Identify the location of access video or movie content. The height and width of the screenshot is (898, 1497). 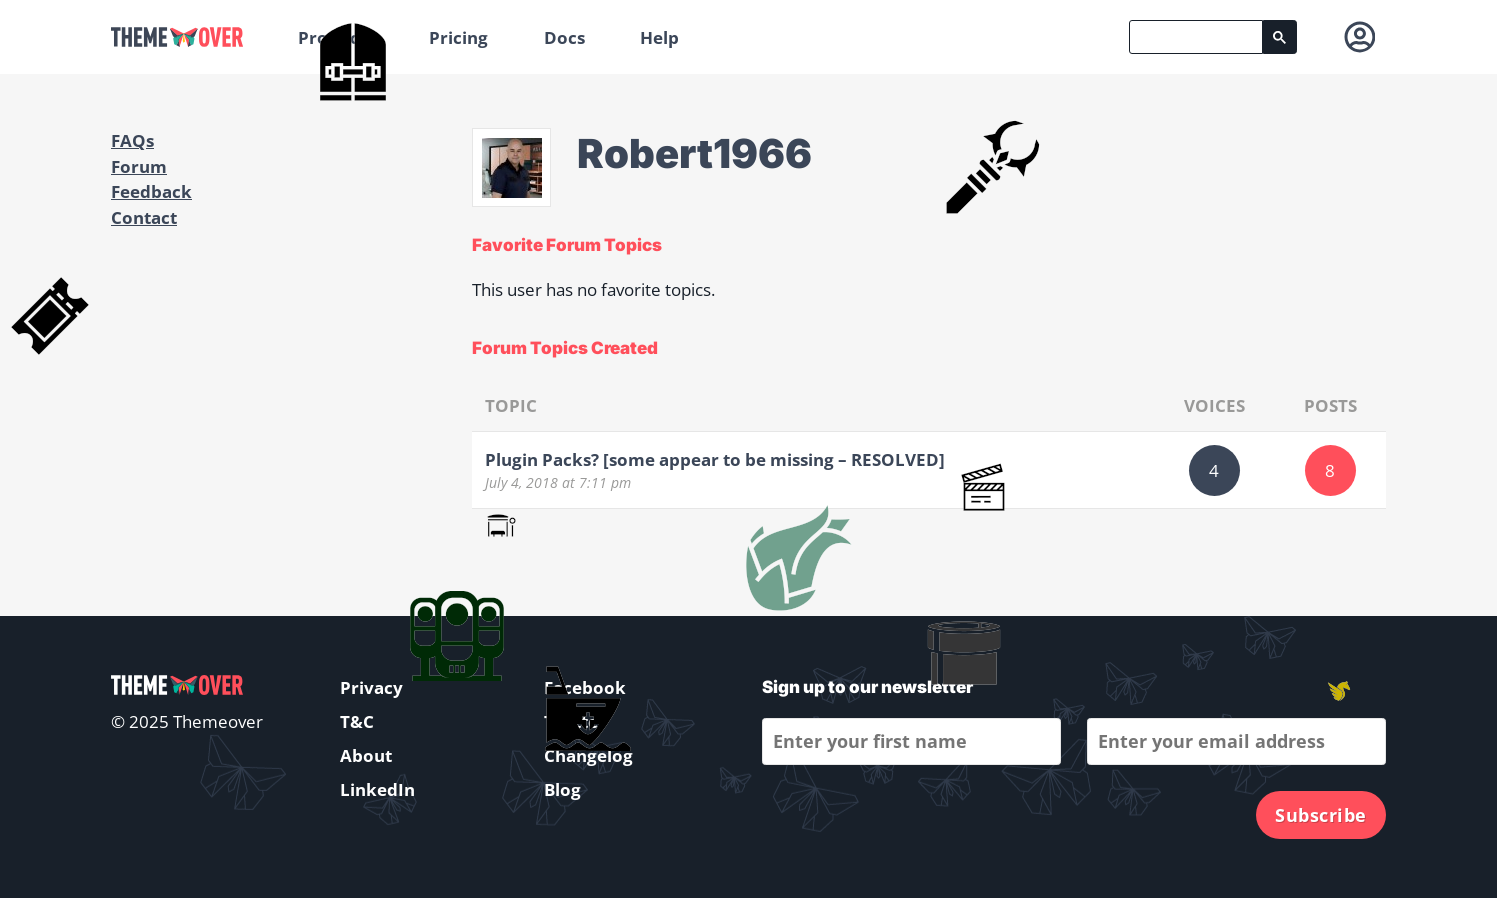
(984, 487).